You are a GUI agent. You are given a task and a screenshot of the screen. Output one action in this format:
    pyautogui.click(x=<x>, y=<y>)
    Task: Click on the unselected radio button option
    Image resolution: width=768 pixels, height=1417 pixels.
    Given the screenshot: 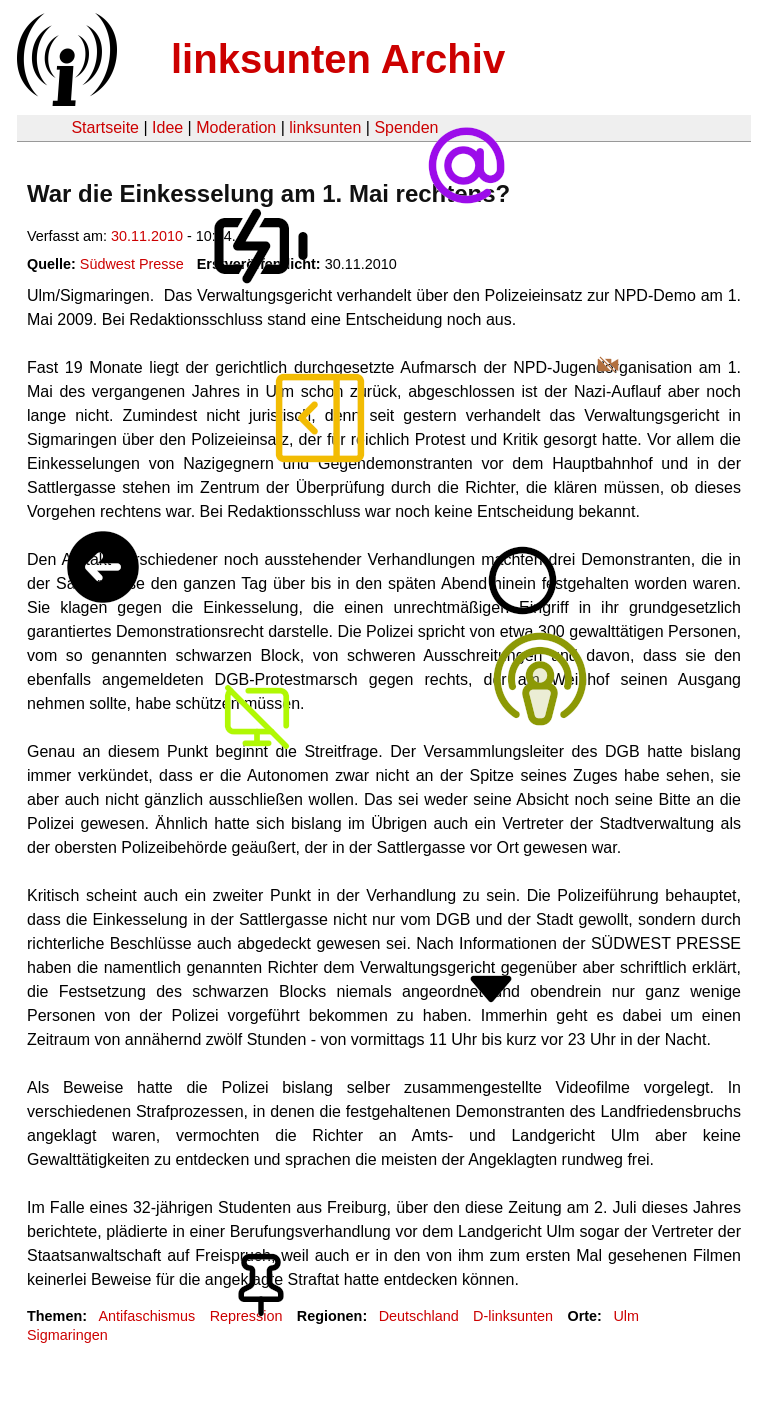 What is the action you would take?
    pyautogui.click(x=522, y=580)
    